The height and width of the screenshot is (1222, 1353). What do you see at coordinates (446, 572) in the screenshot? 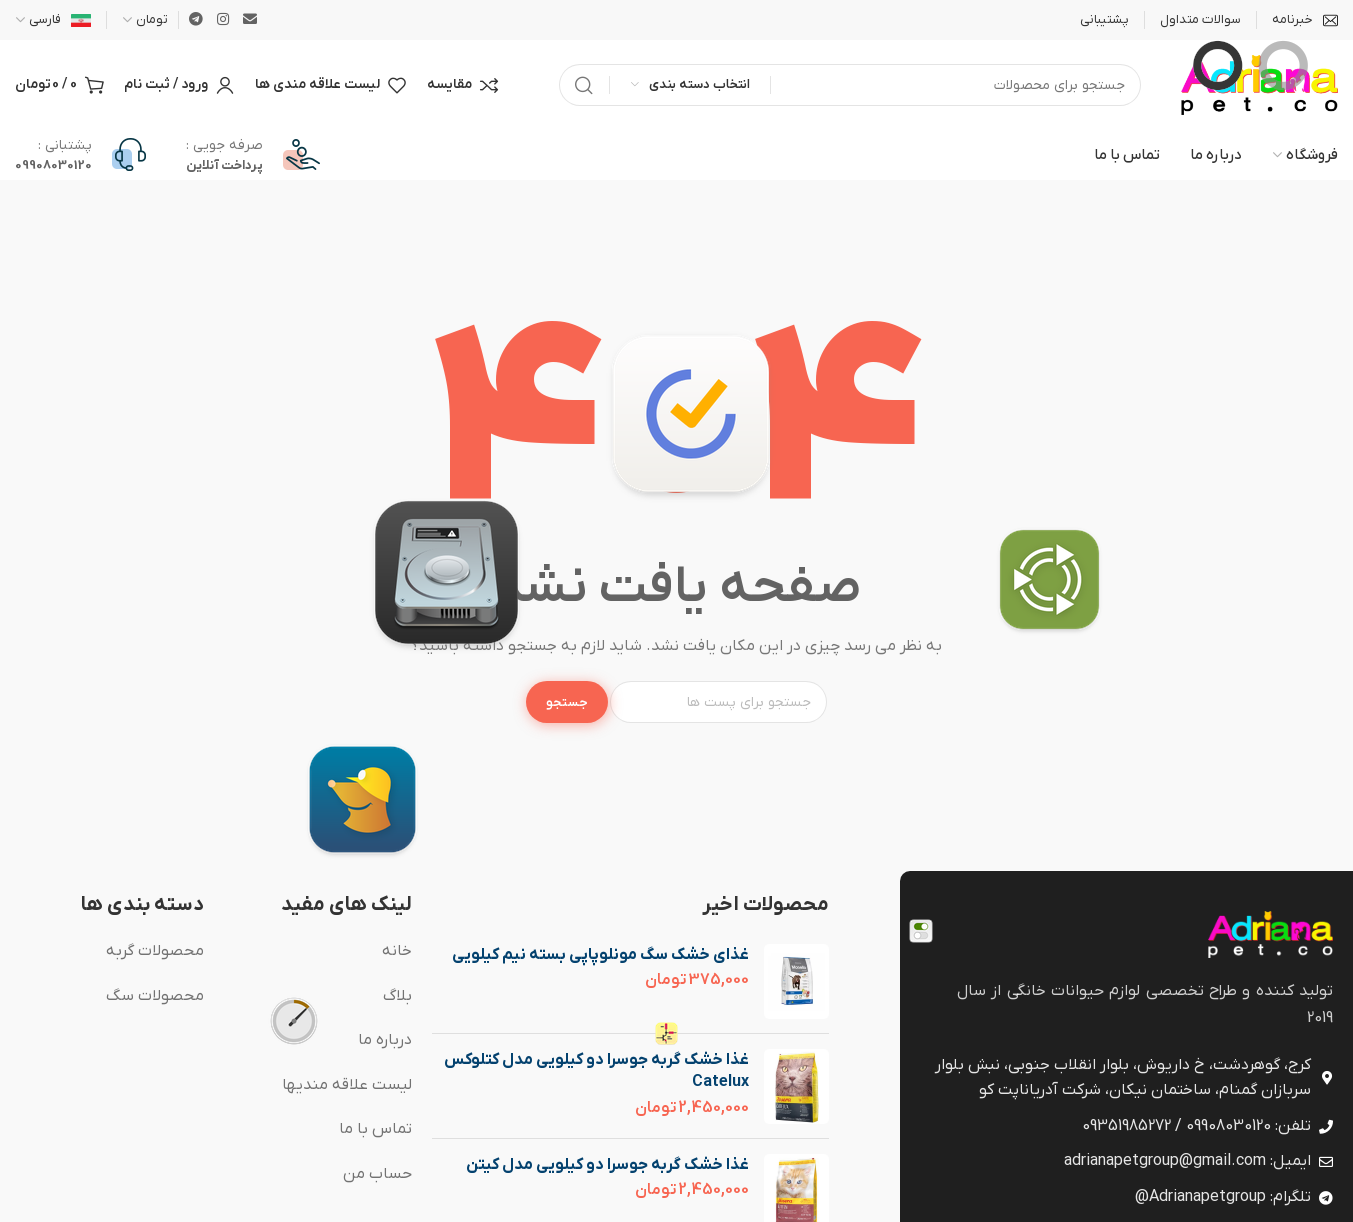
I see `open disk utility to manage storage drives` at bounding box center [446, 572].